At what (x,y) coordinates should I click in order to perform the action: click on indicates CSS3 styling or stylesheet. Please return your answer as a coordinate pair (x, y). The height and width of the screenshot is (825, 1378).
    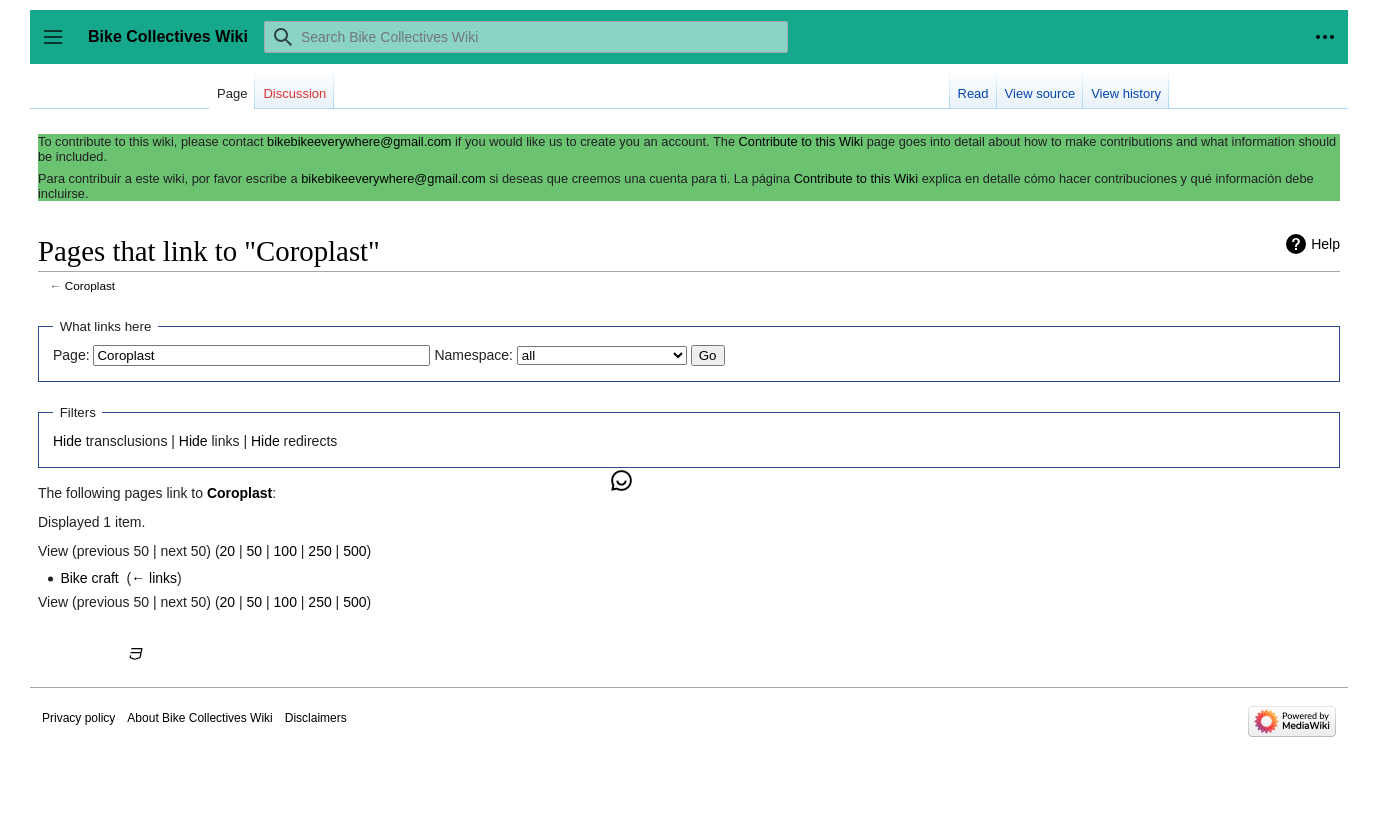
    Looking at the image, I should click on (136, 654).